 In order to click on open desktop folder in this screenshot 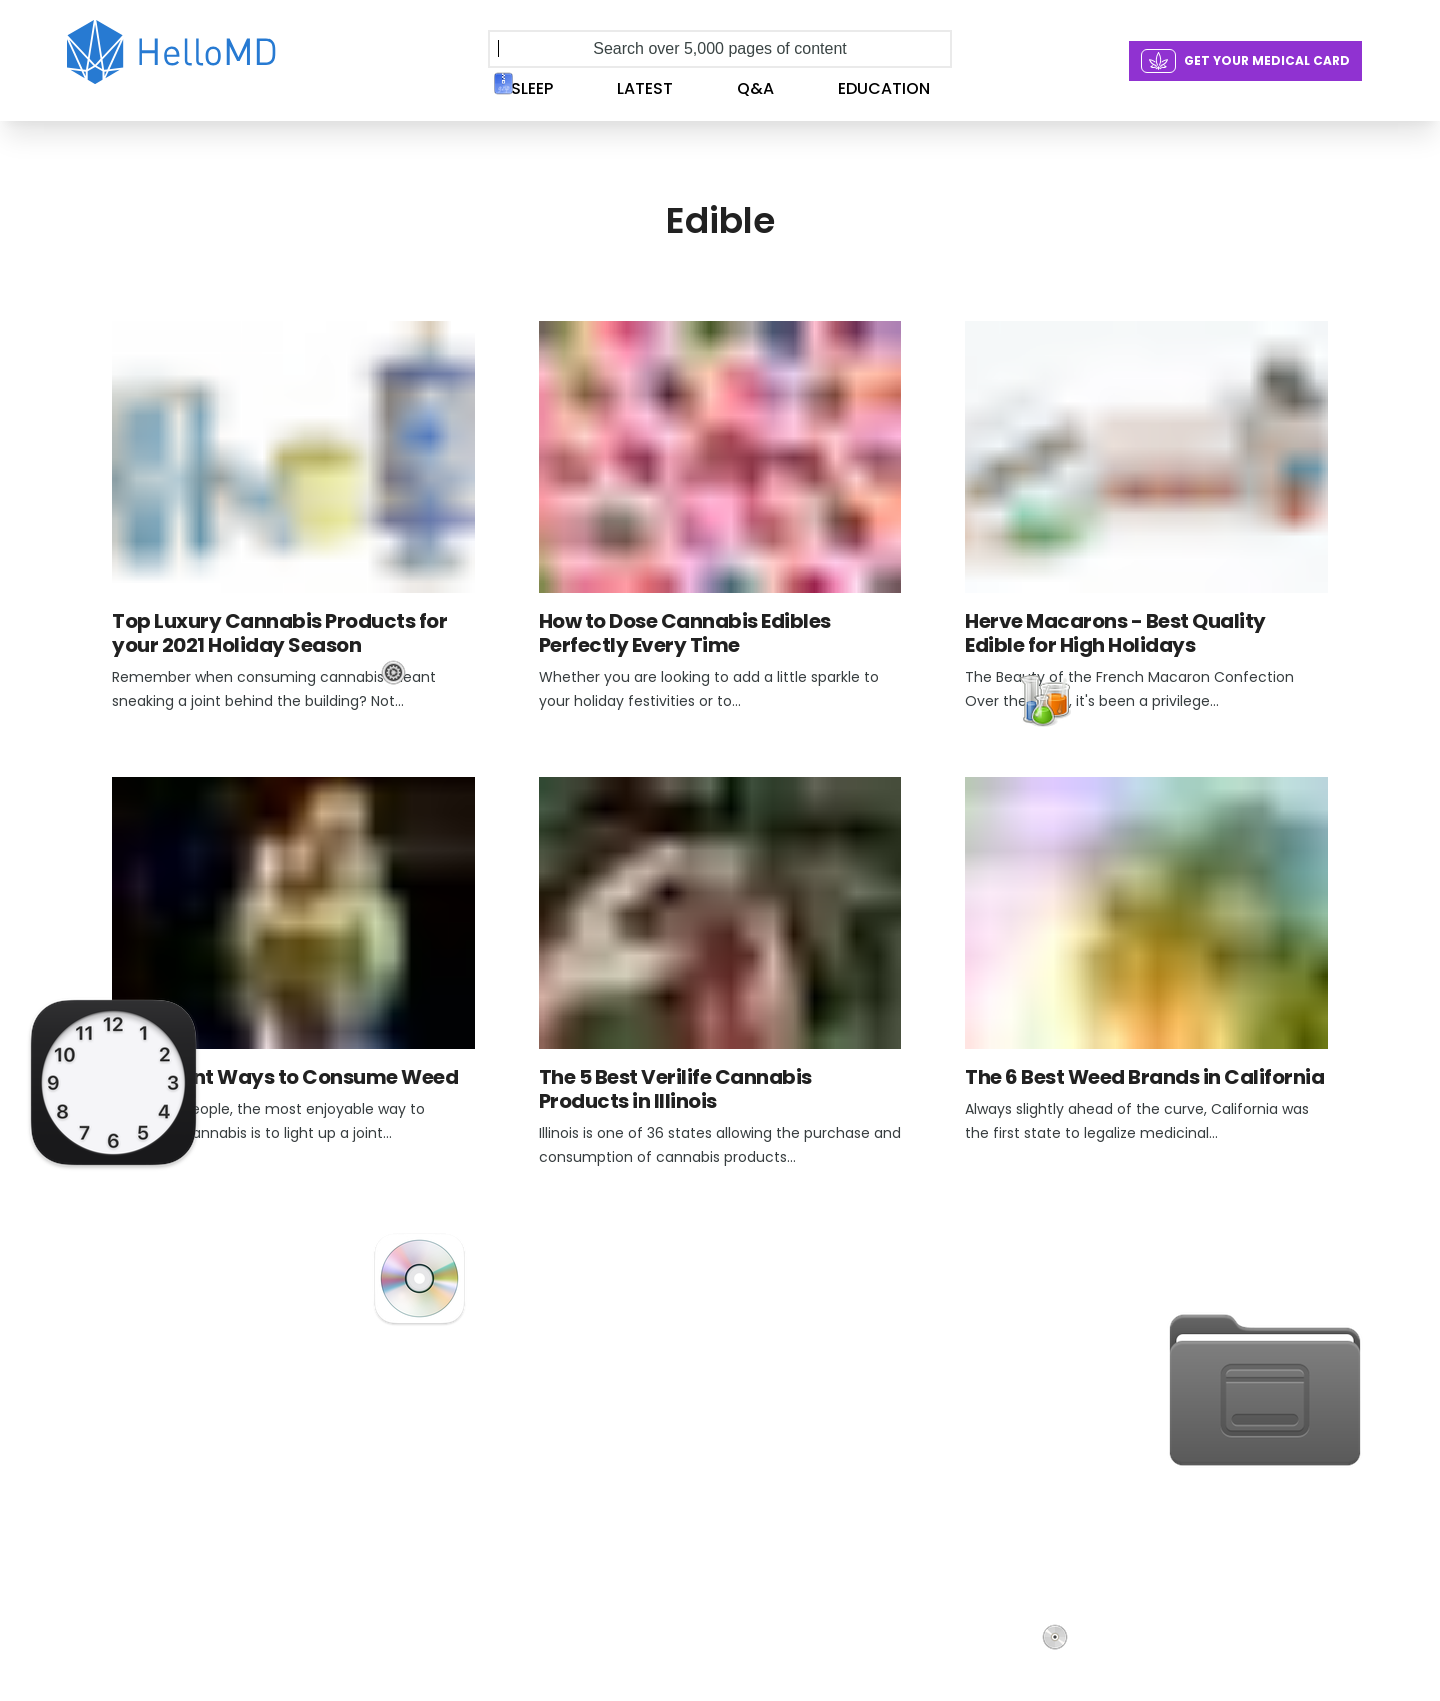, I will do `click(1265, 1390)`.